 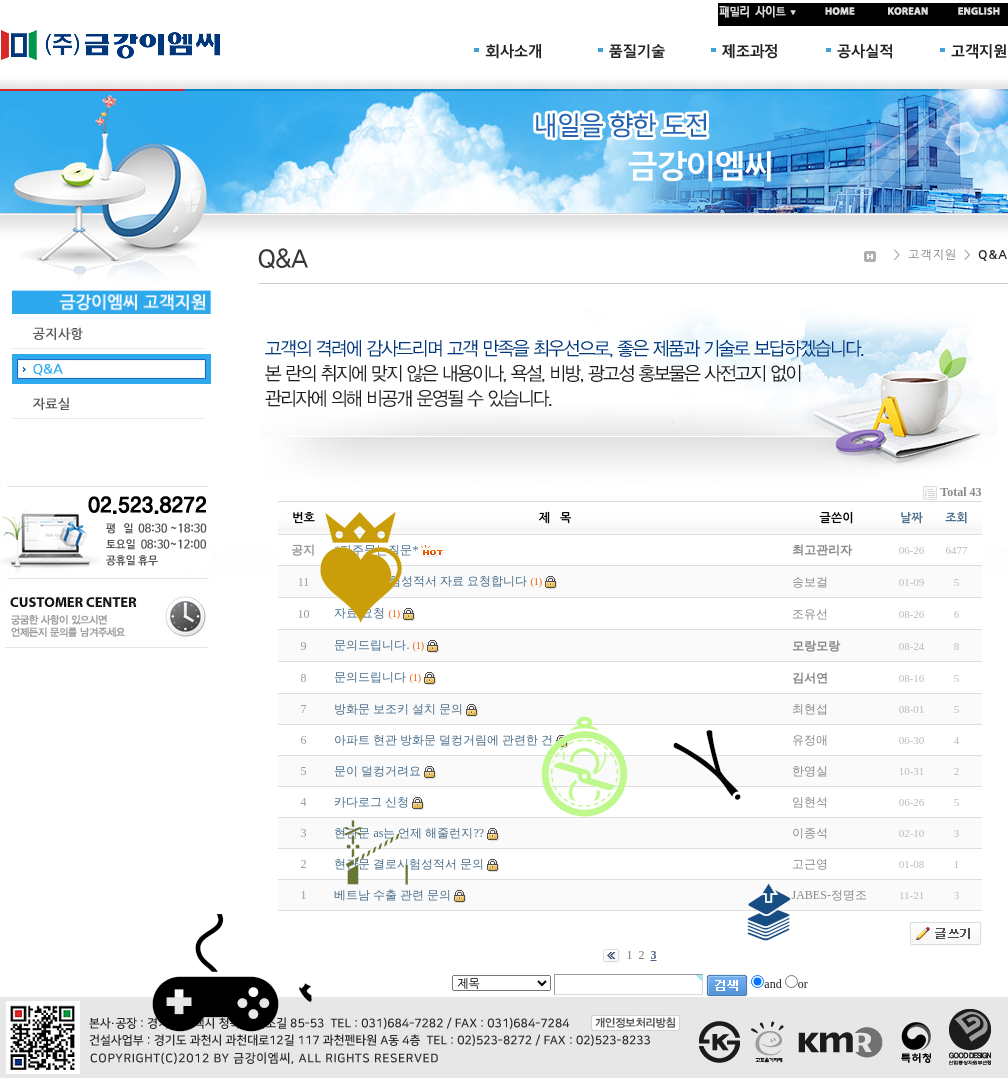 What do you see at coordinates (375, 852) in the screenshot?
I see `indicates a railroad crossing ahead` at bounding box center [375, 852].